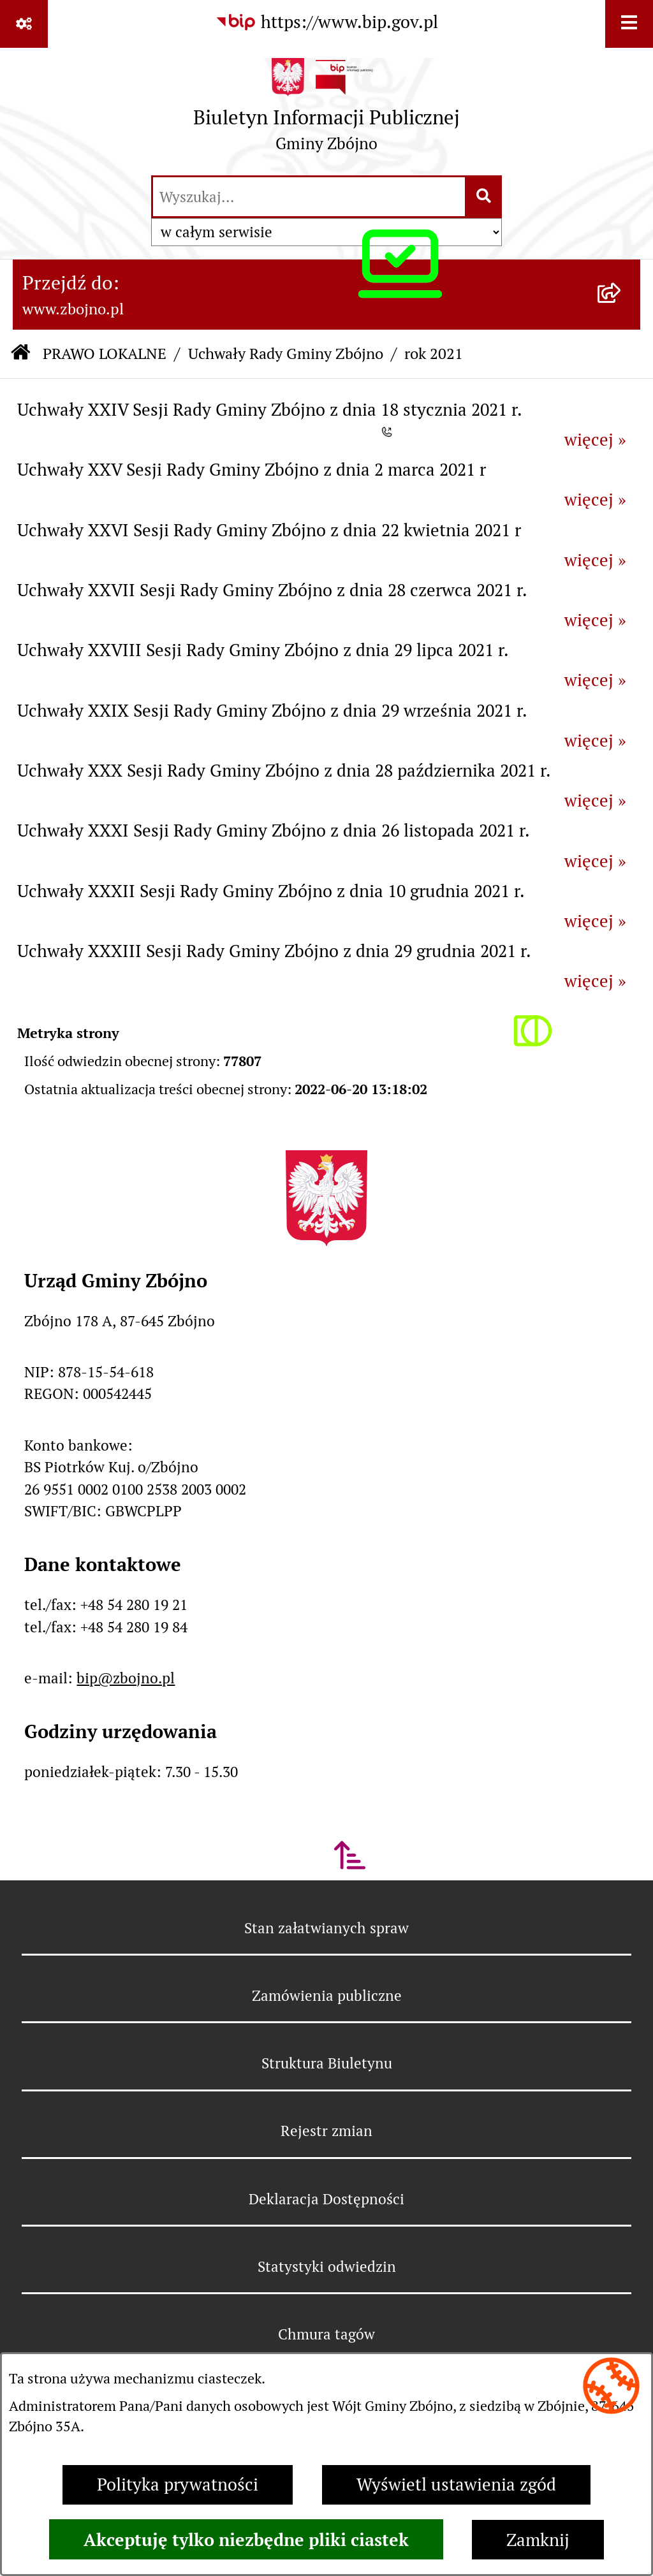  I want to click on toggle between rectangular and circular view modes, so click(532, 1030).